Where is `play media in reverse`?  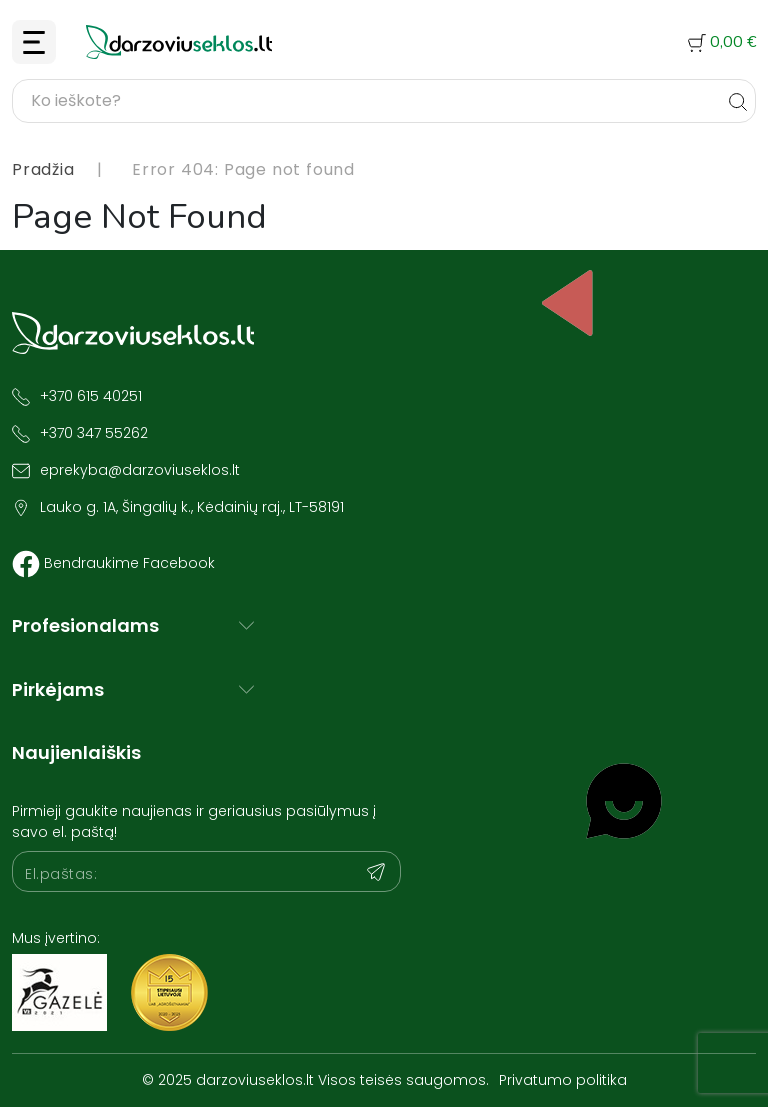 play media in reverse is located at coordinates (575, 303).